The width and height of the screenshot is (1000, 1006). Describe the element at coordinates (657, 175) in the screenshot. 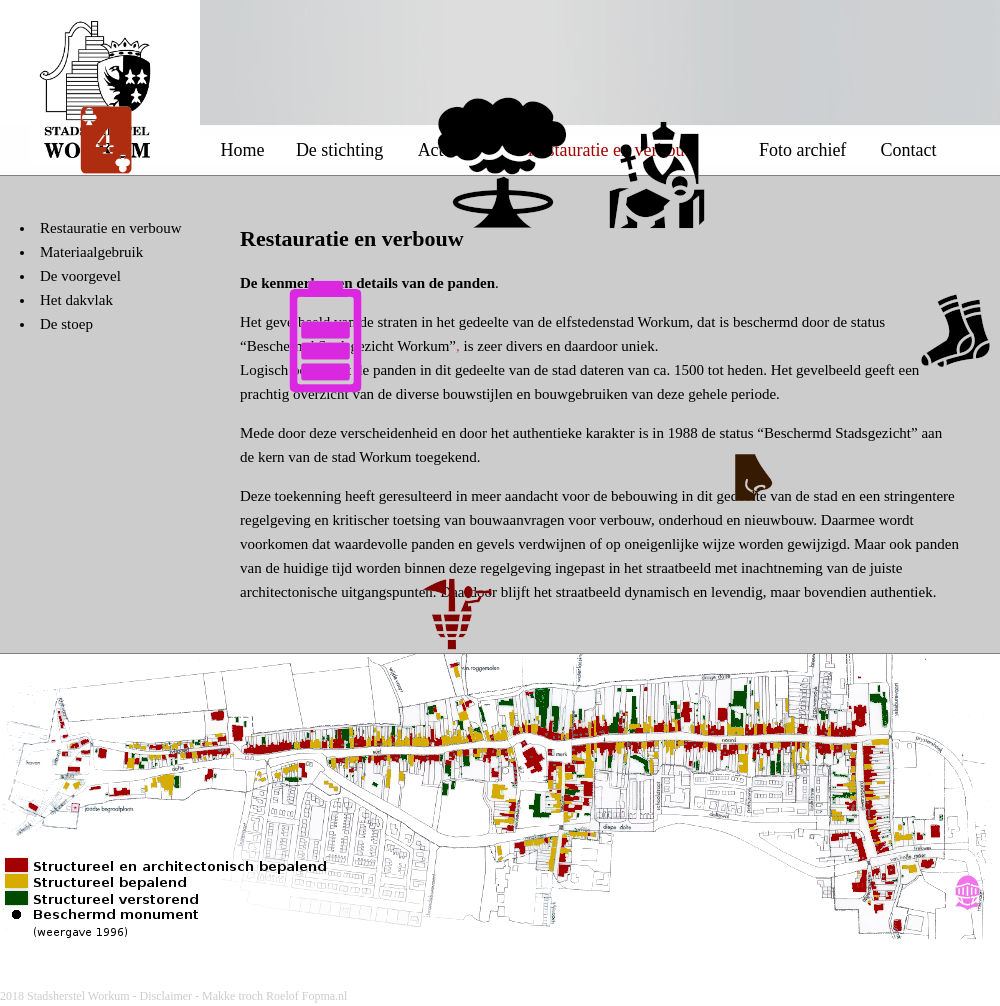

I see `the emperor tarot card` at that location.